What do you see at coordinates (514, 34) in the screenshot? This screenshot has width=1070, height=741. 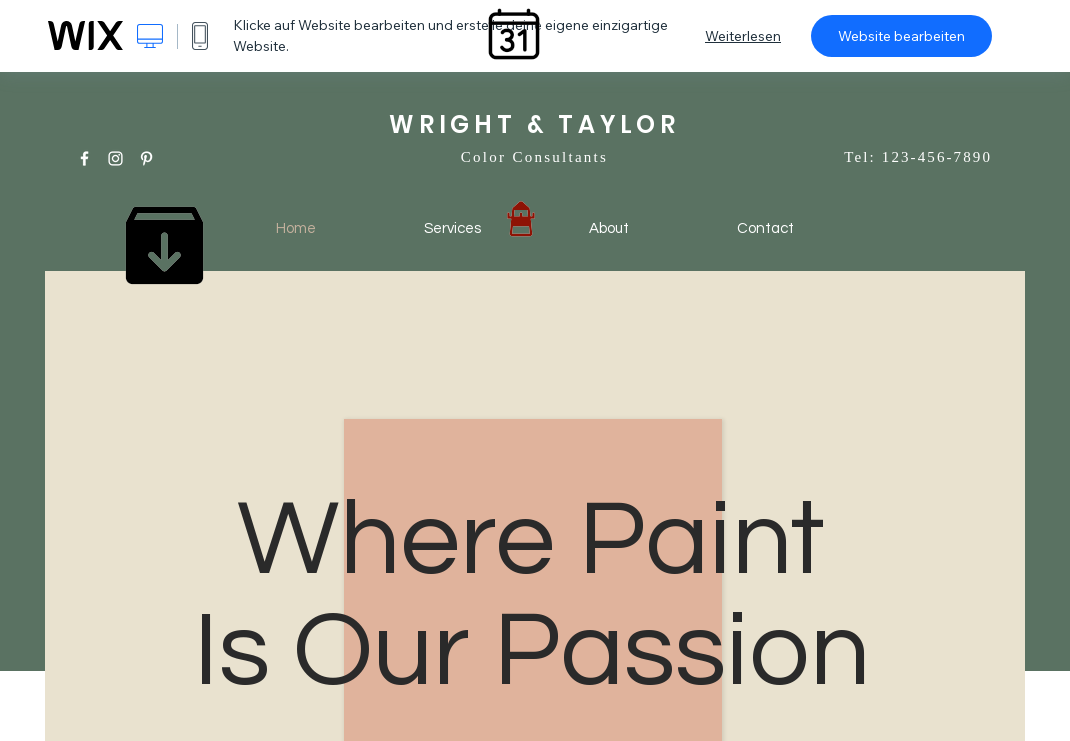 I see `view or select a specific date` at bounding box center [514, 34].